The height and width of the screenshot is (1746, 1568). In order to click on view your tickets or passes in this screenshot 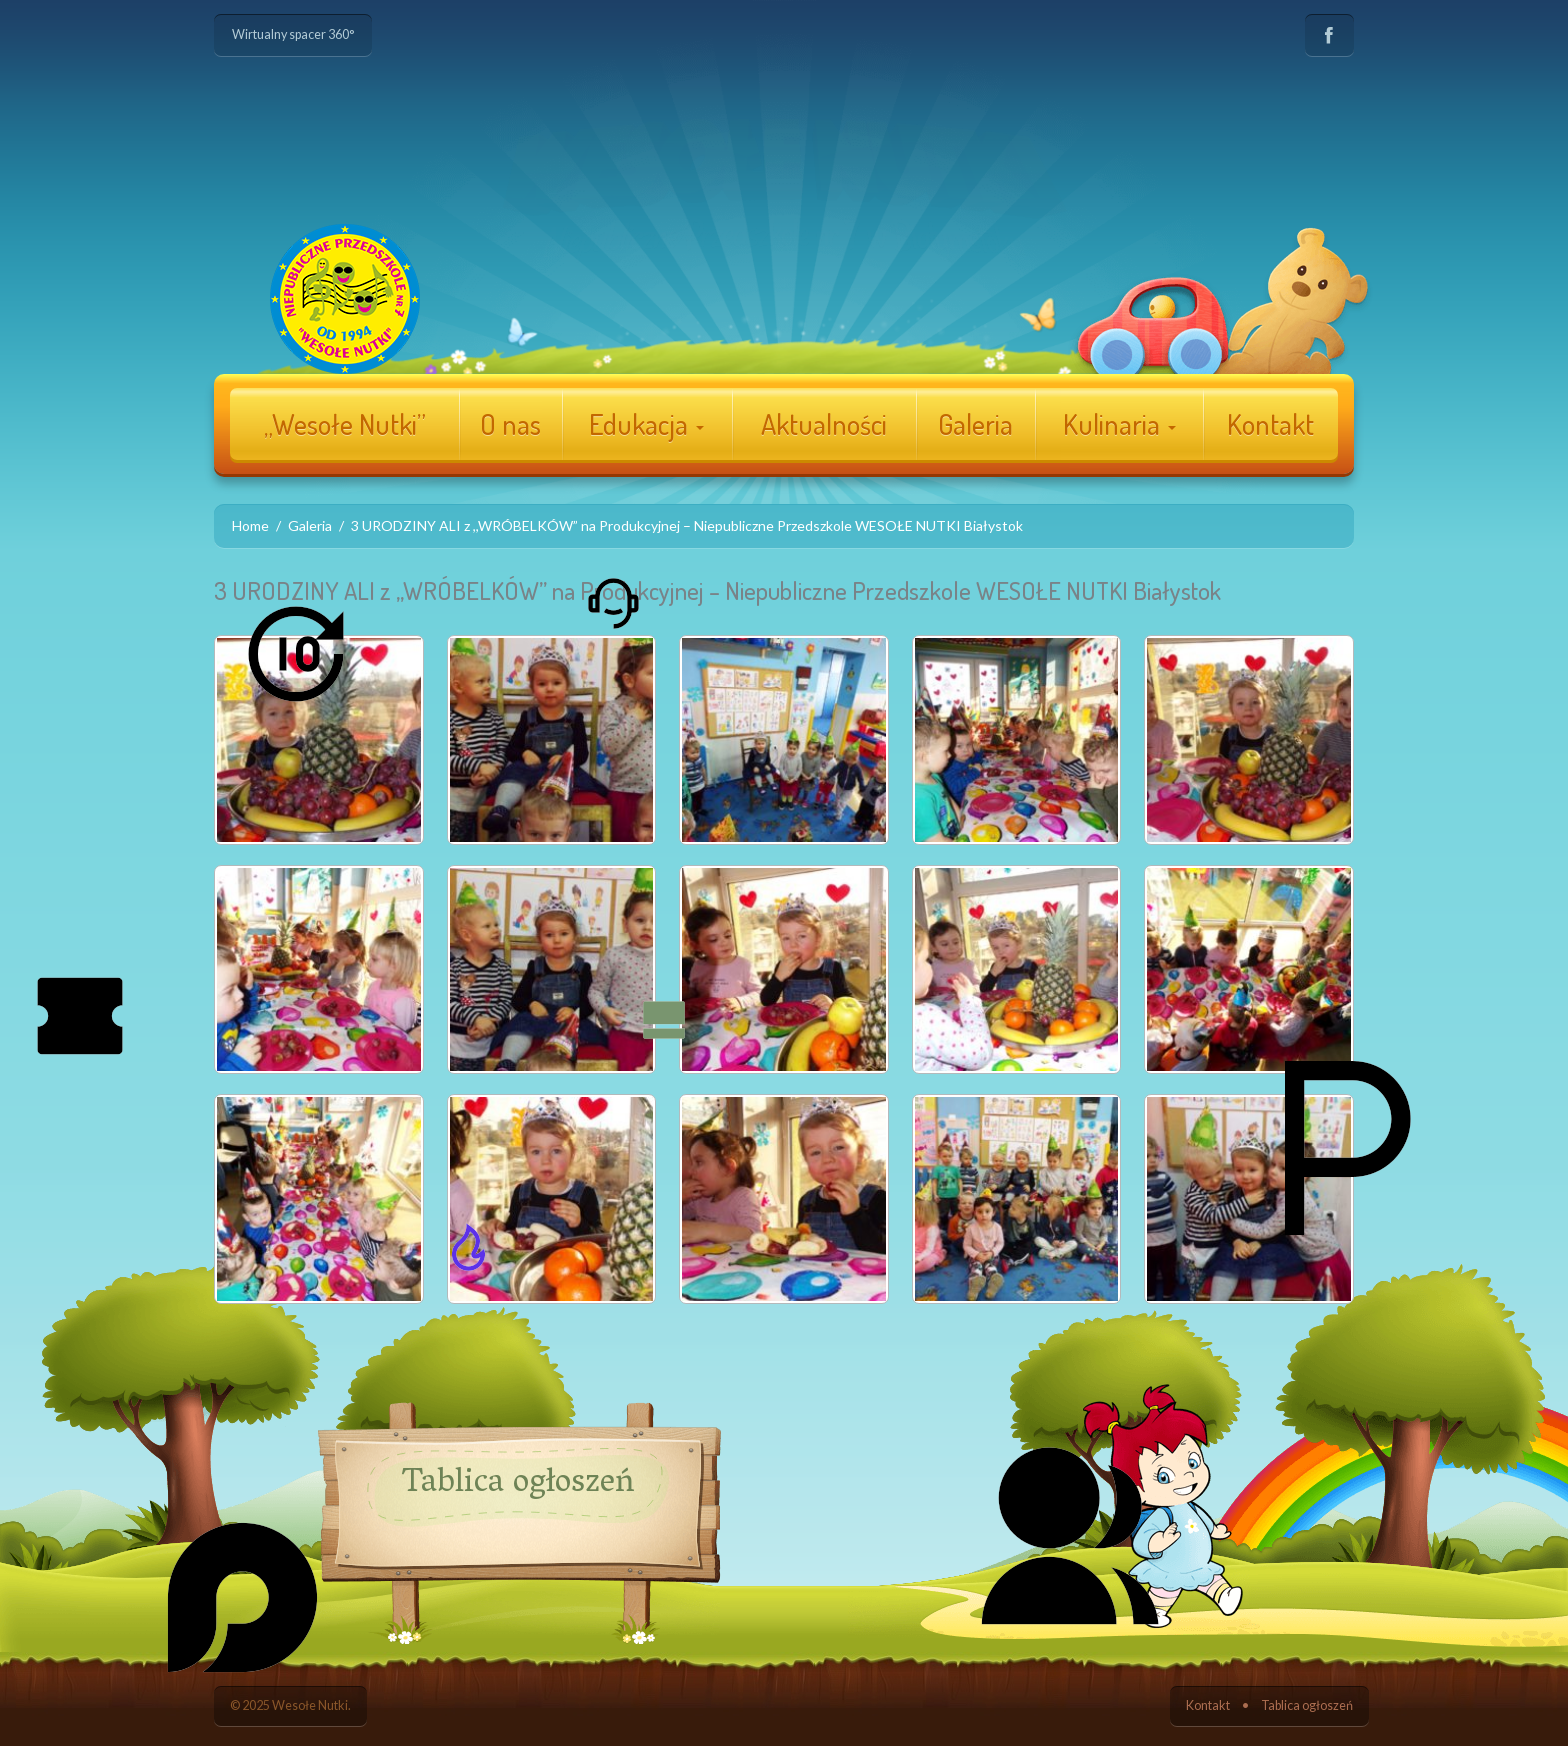, I will do `click(80, 1016)`.